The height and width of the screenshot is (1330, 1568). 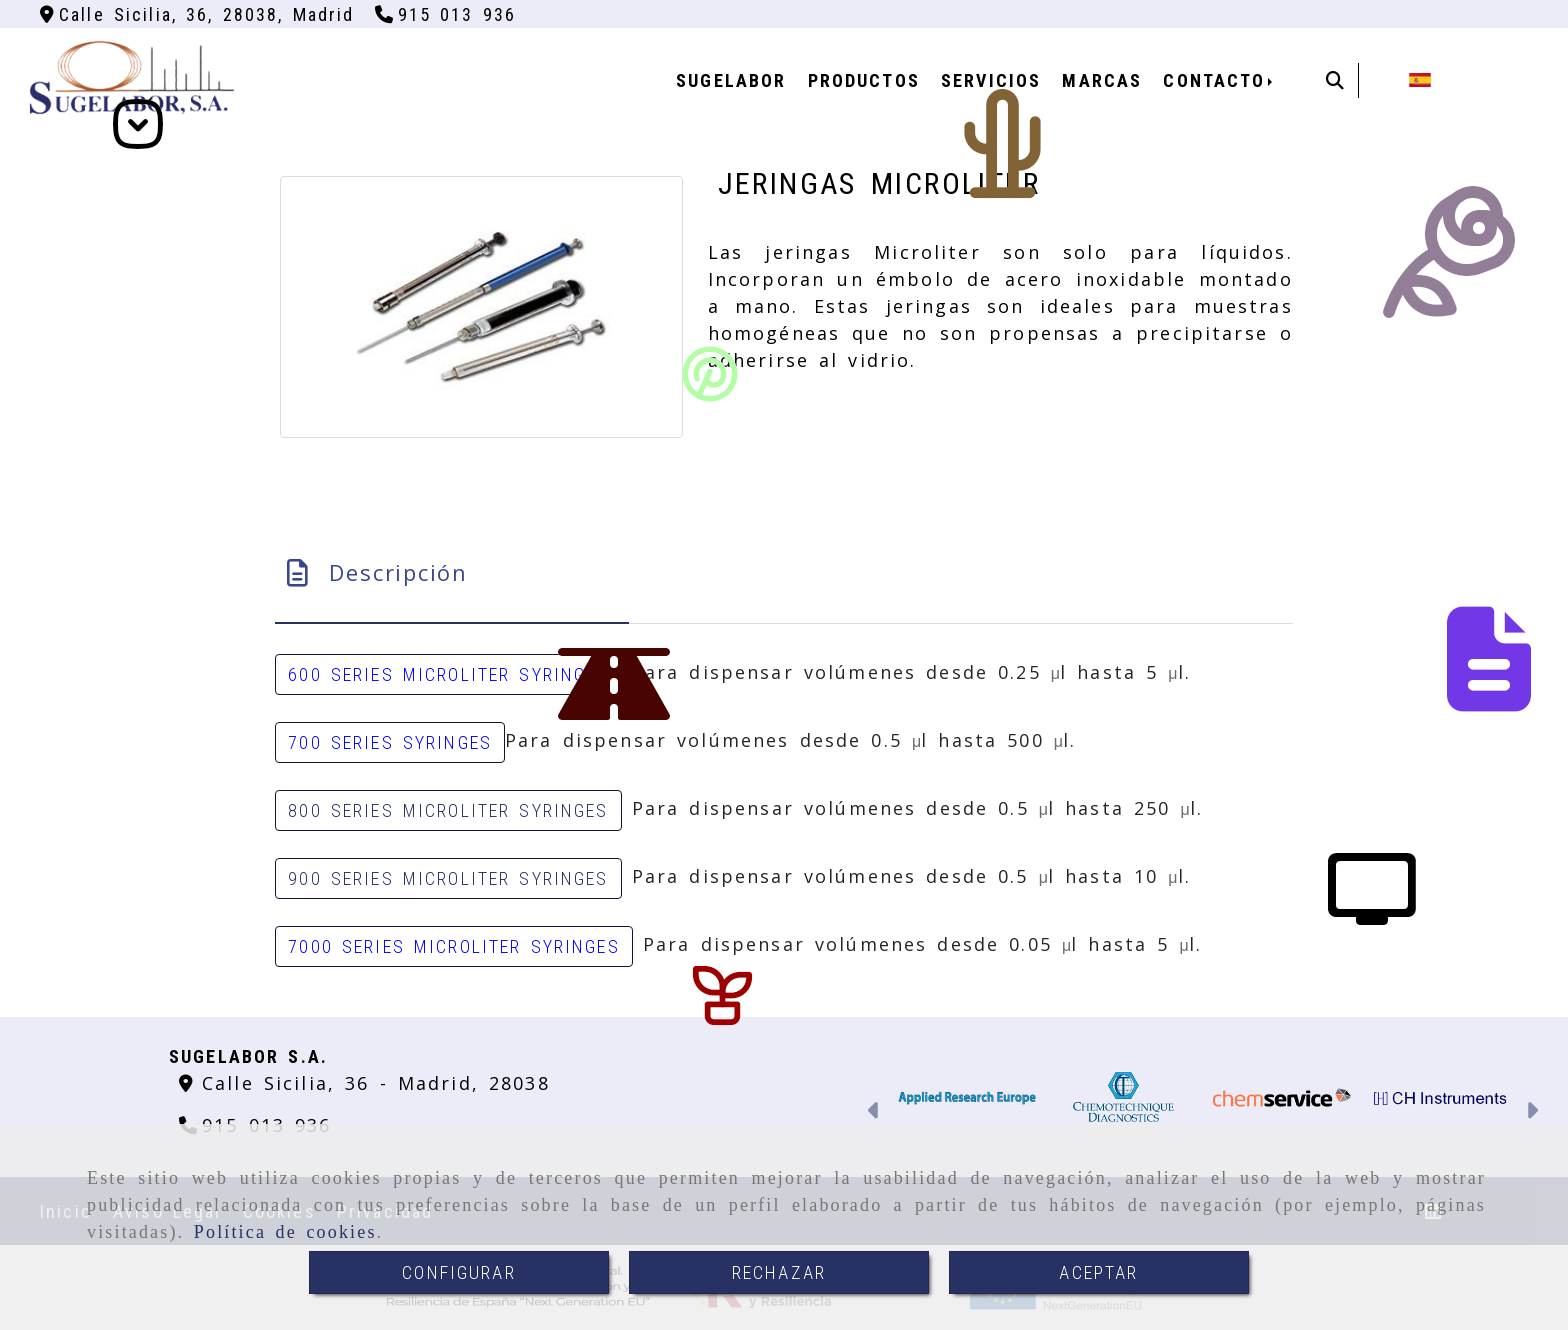 What do you see at coordinates (1489, 659) in the screenshot?
I see `view file details or description` at bounding box center [1489, 659].